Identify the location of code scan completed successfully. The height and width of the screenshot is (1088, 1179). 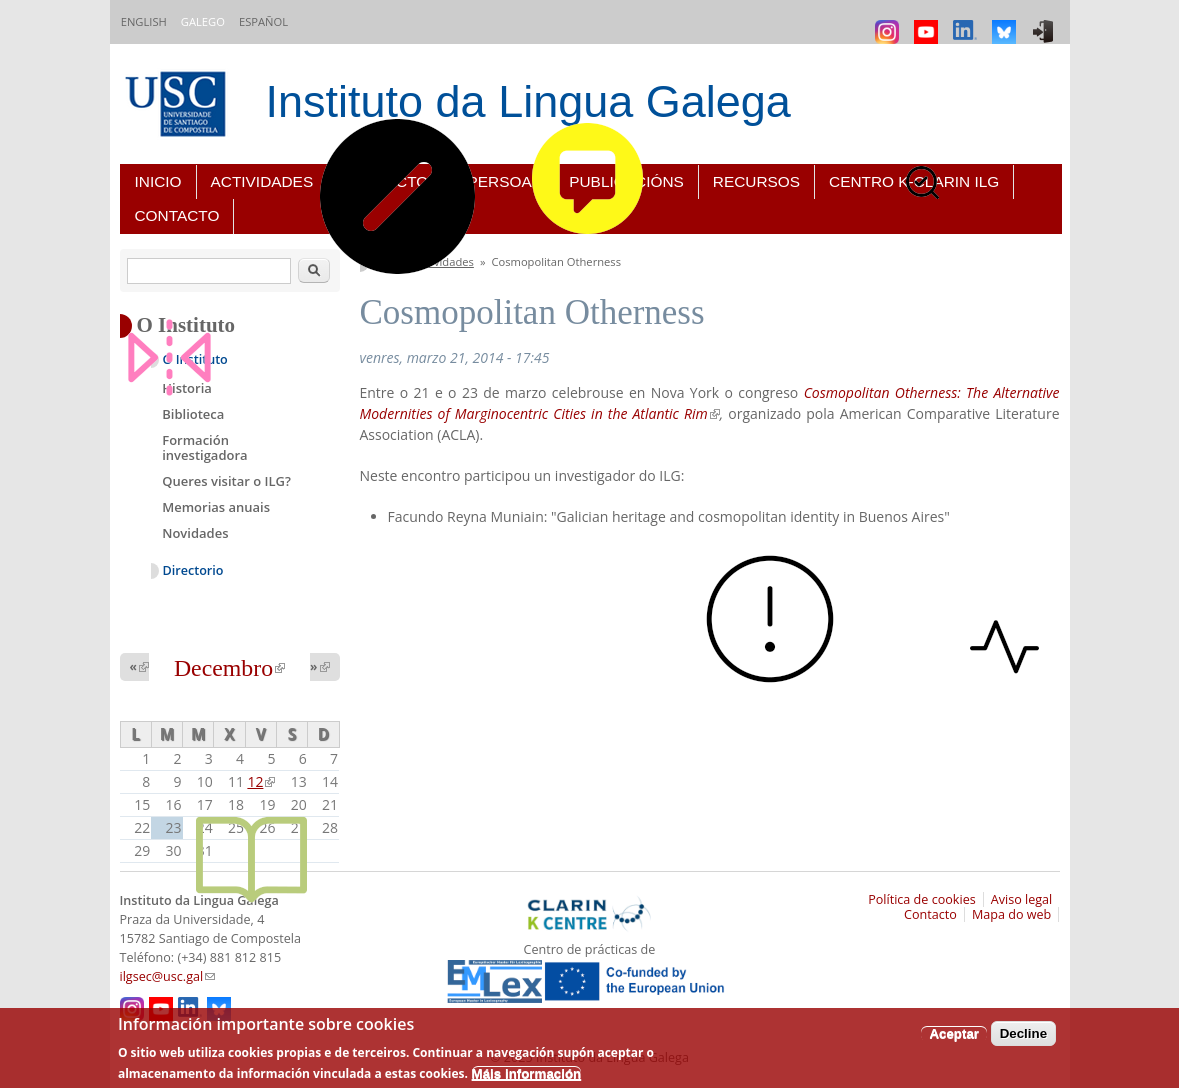
(922, 182).